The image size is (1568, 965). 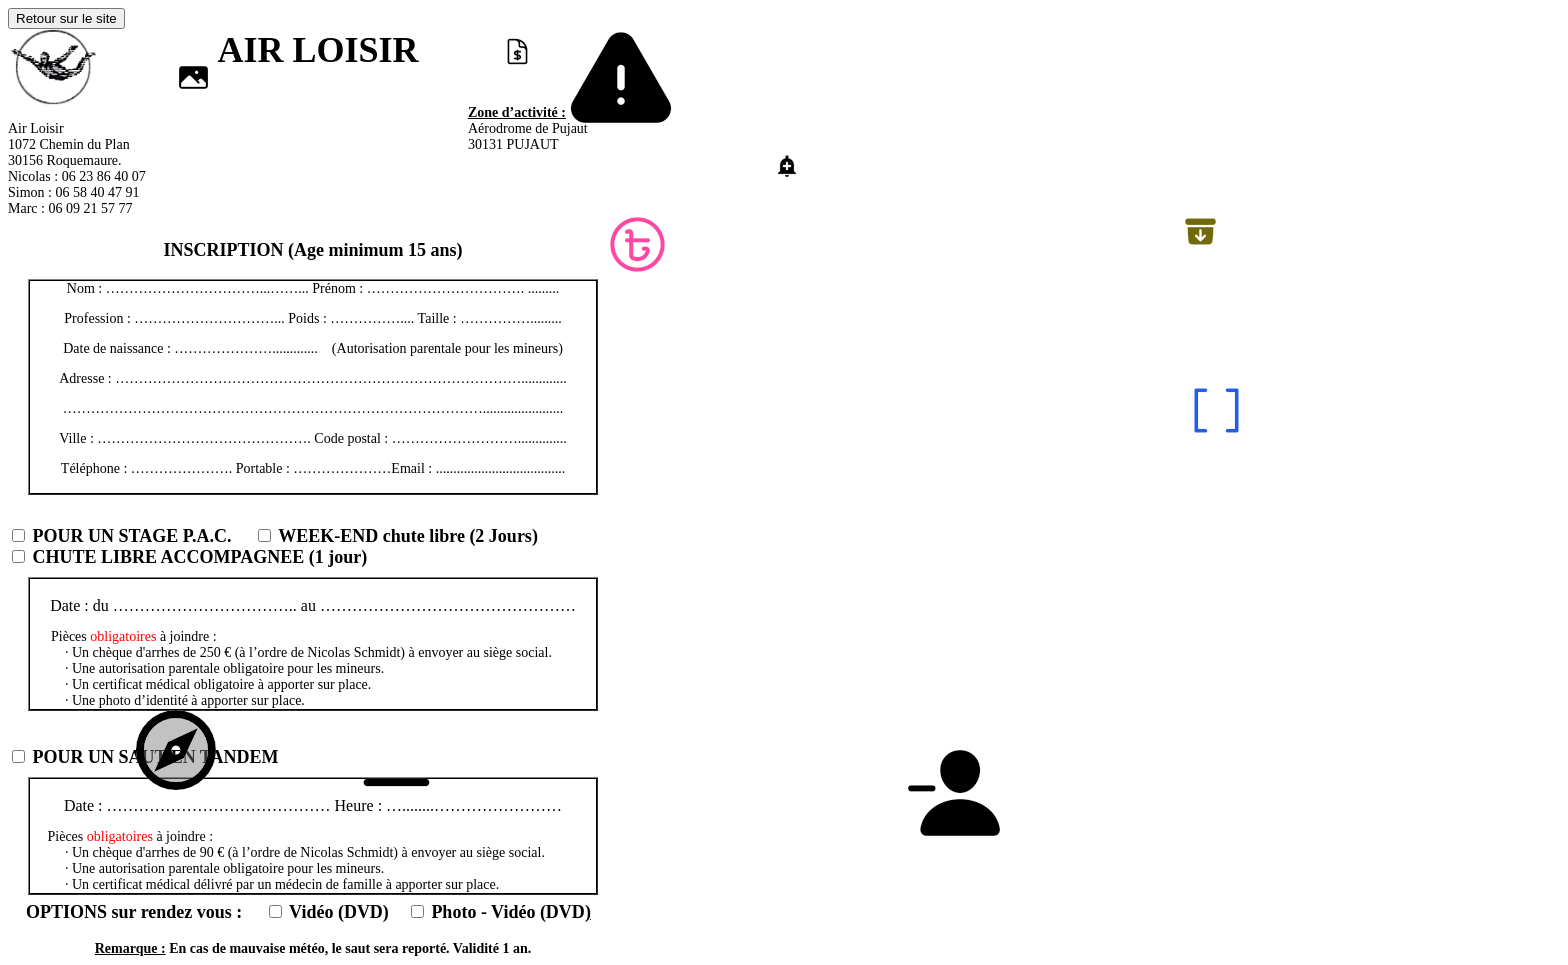 I want to click on explore nearby places or content, so click(x=176, y=750).